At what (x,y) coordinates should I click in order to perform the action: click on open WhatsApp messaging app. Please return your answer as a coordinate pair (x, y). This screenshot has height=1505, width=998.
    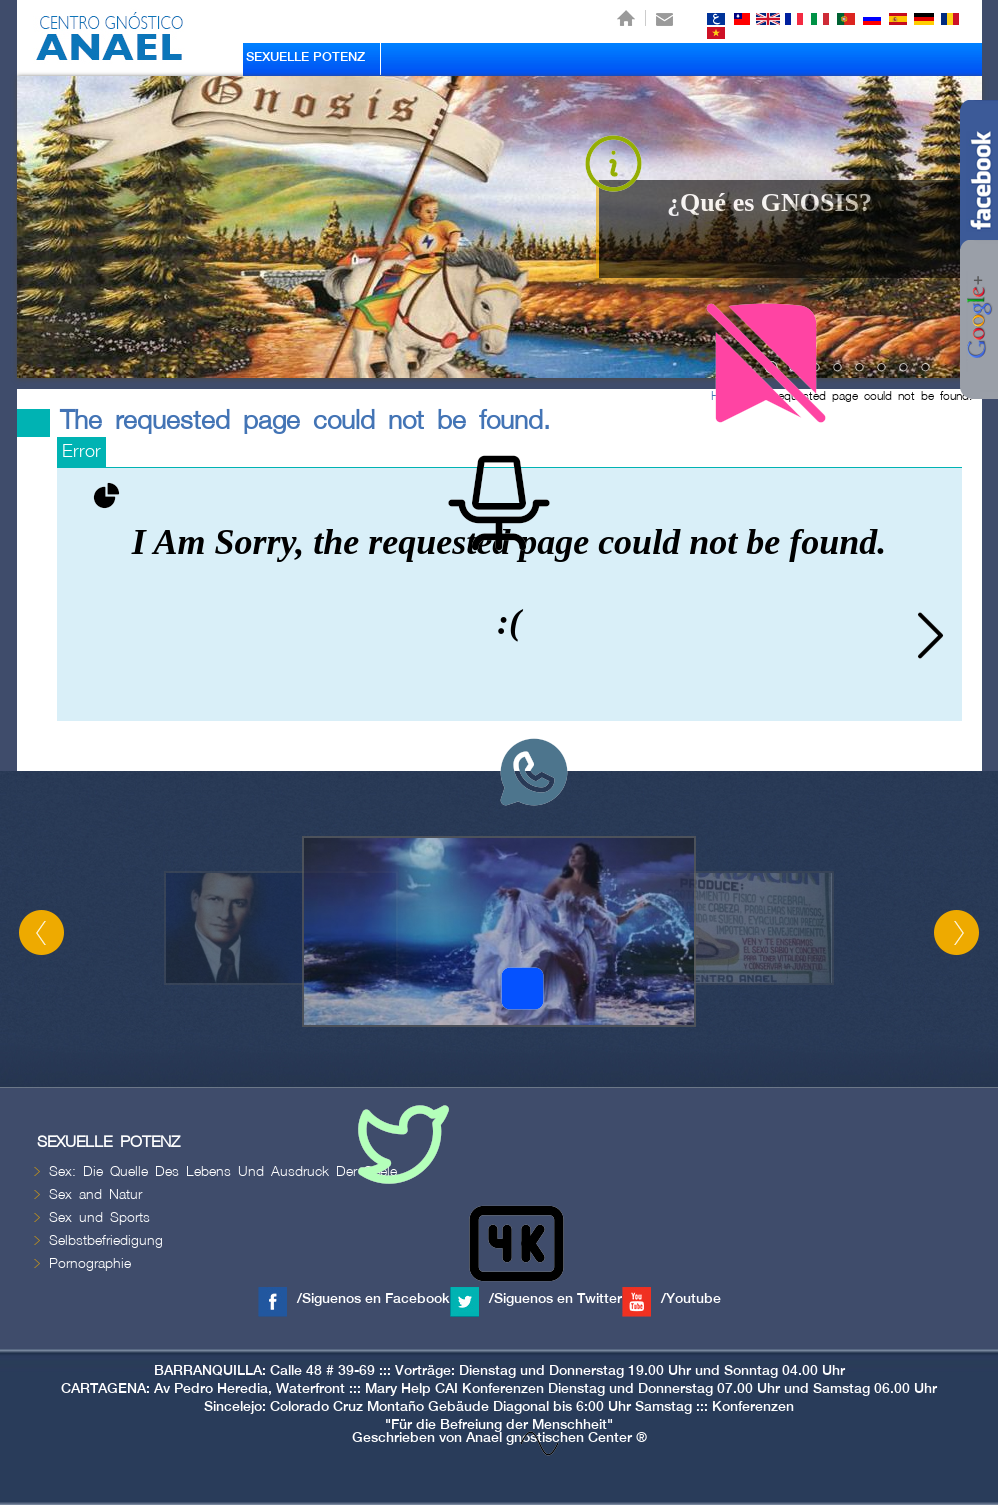
    Looking at the image, I should click on (534, 772).